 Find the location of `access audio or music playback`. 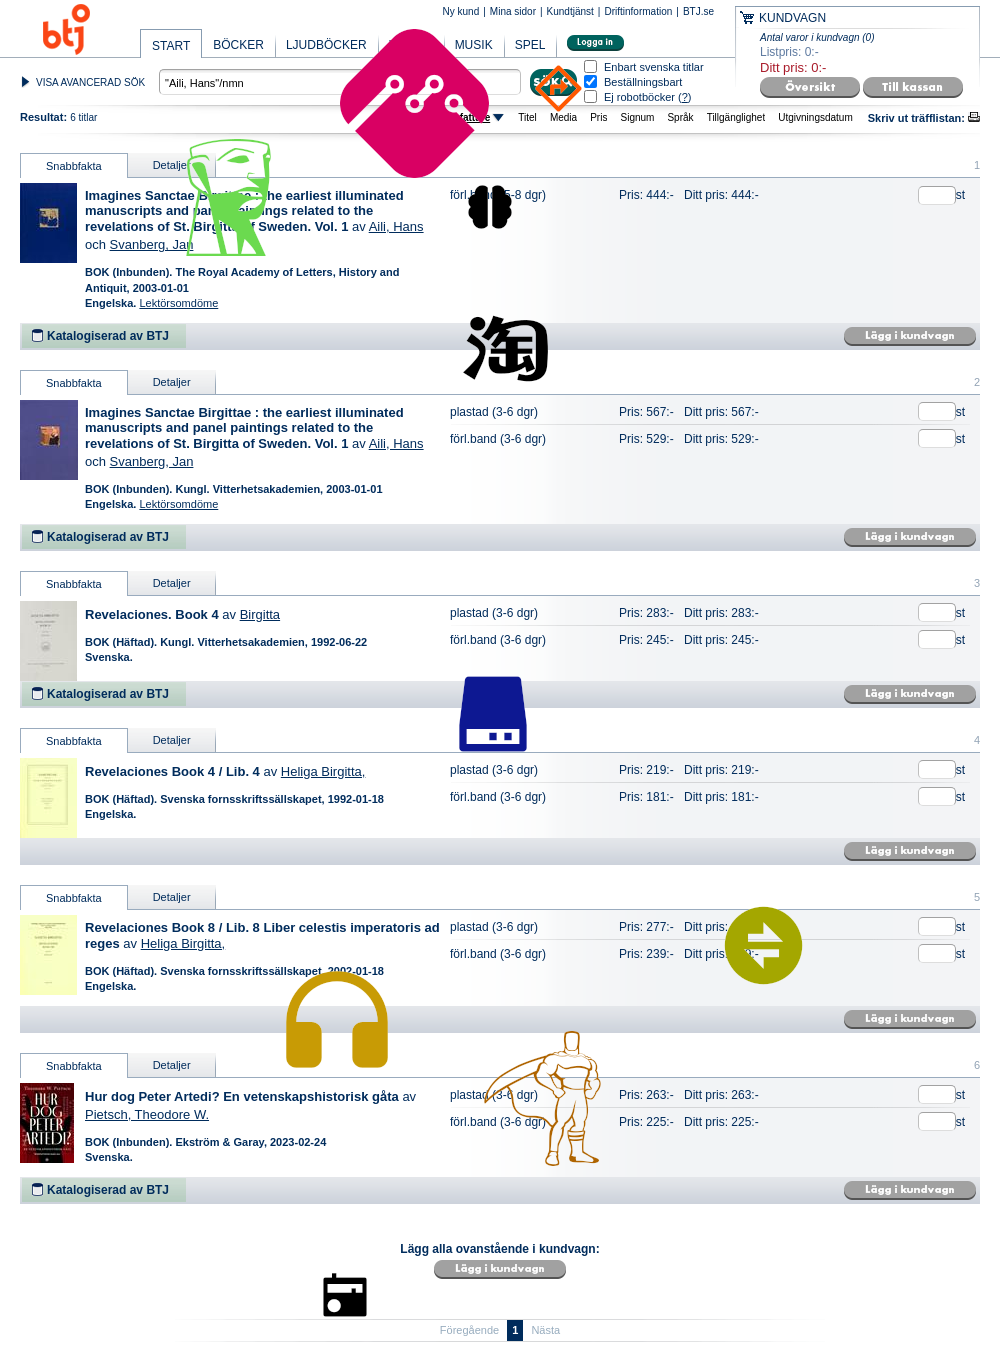

access audio or music playback is located at coordinates (337, 1022).